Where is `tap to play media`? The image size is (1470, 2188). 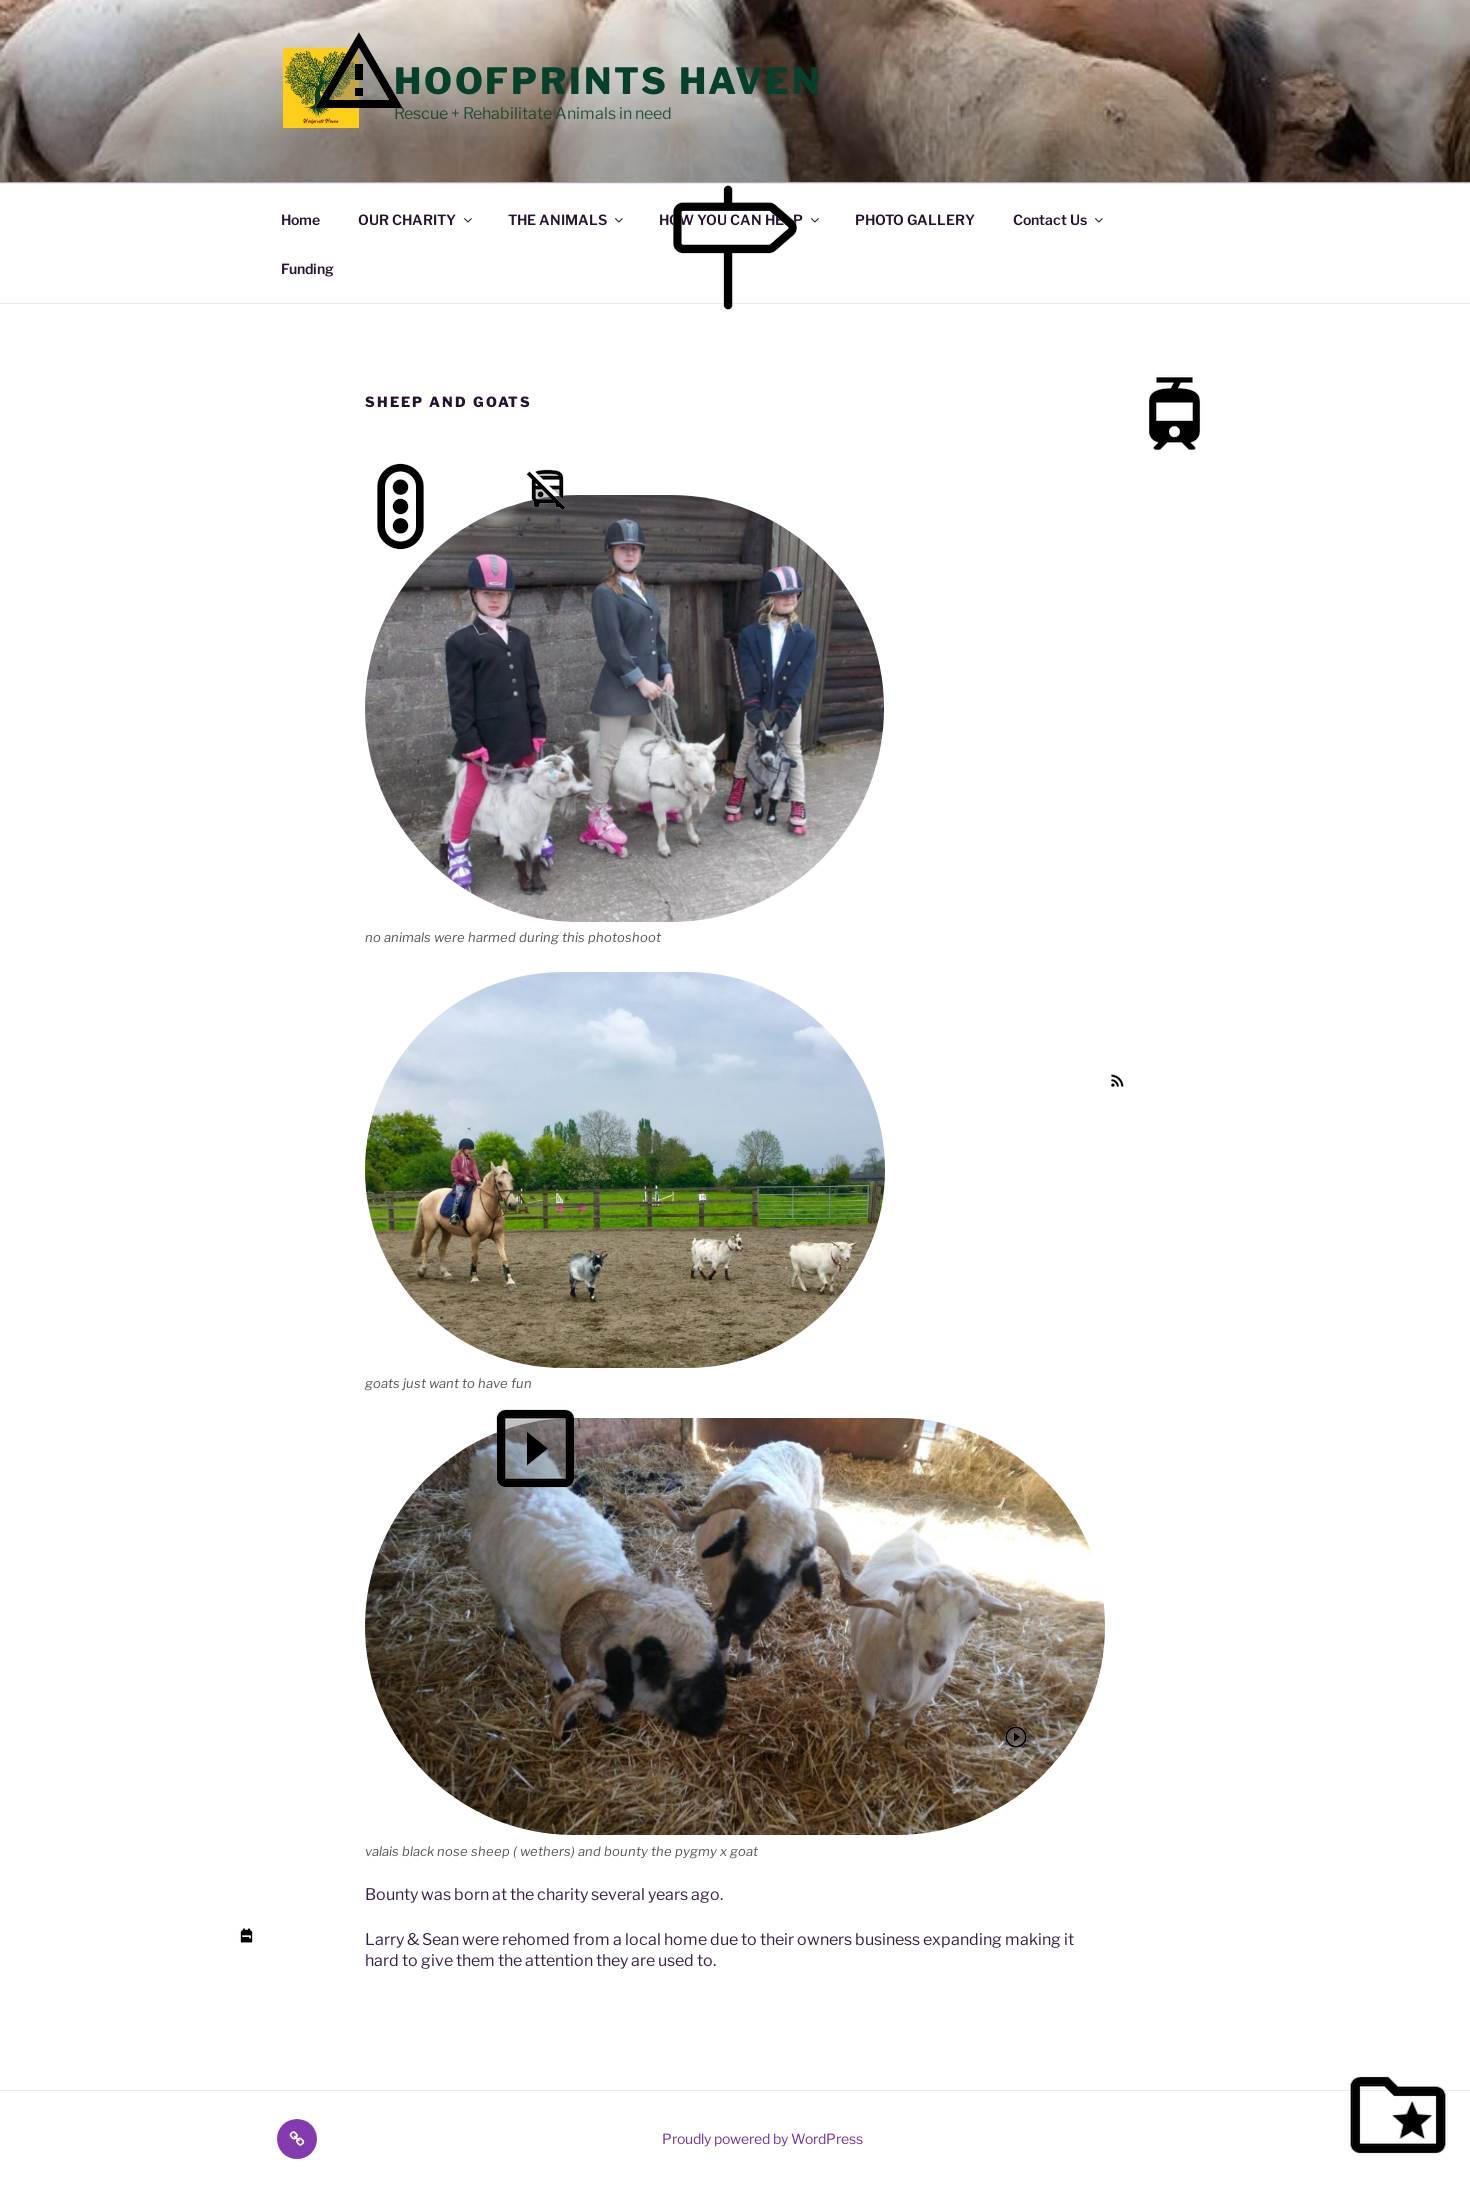 tap to play media is located at coordinates (1016, 1737).